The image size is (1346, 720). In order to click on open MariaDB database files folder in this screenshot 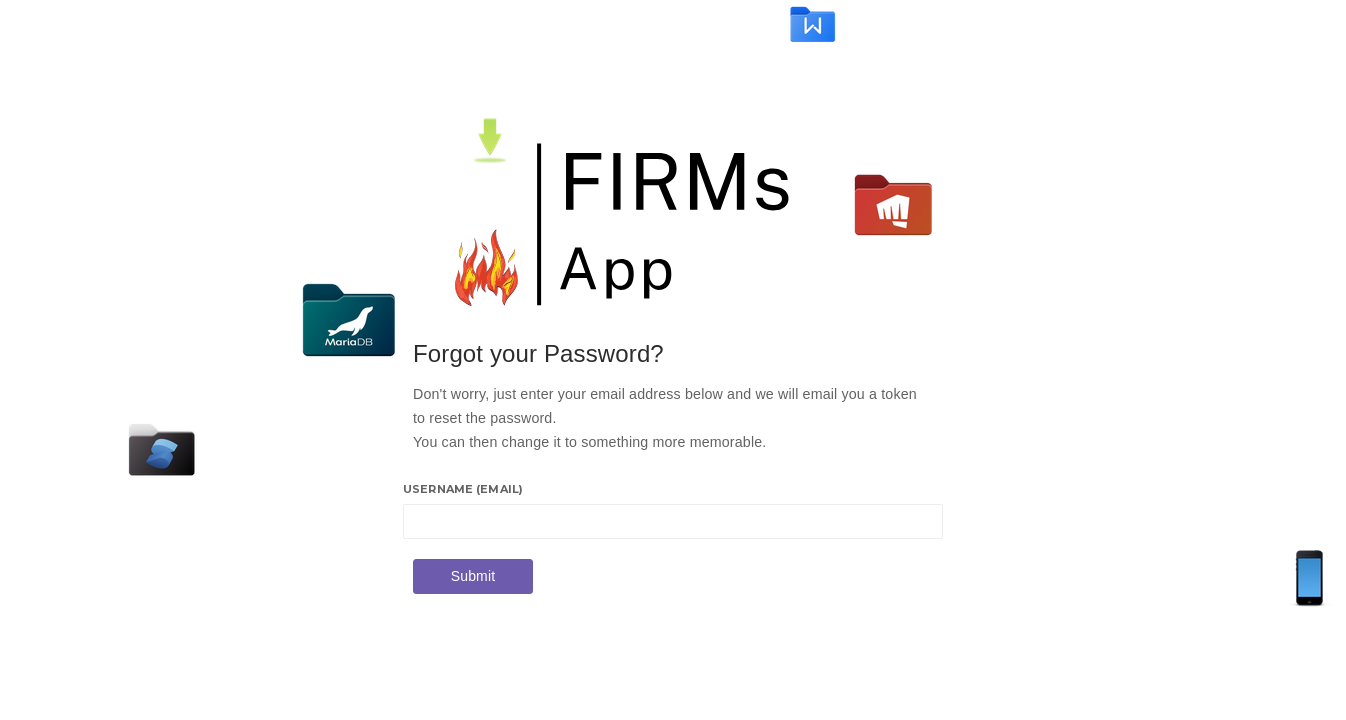, I will do `click(348, 322)`.